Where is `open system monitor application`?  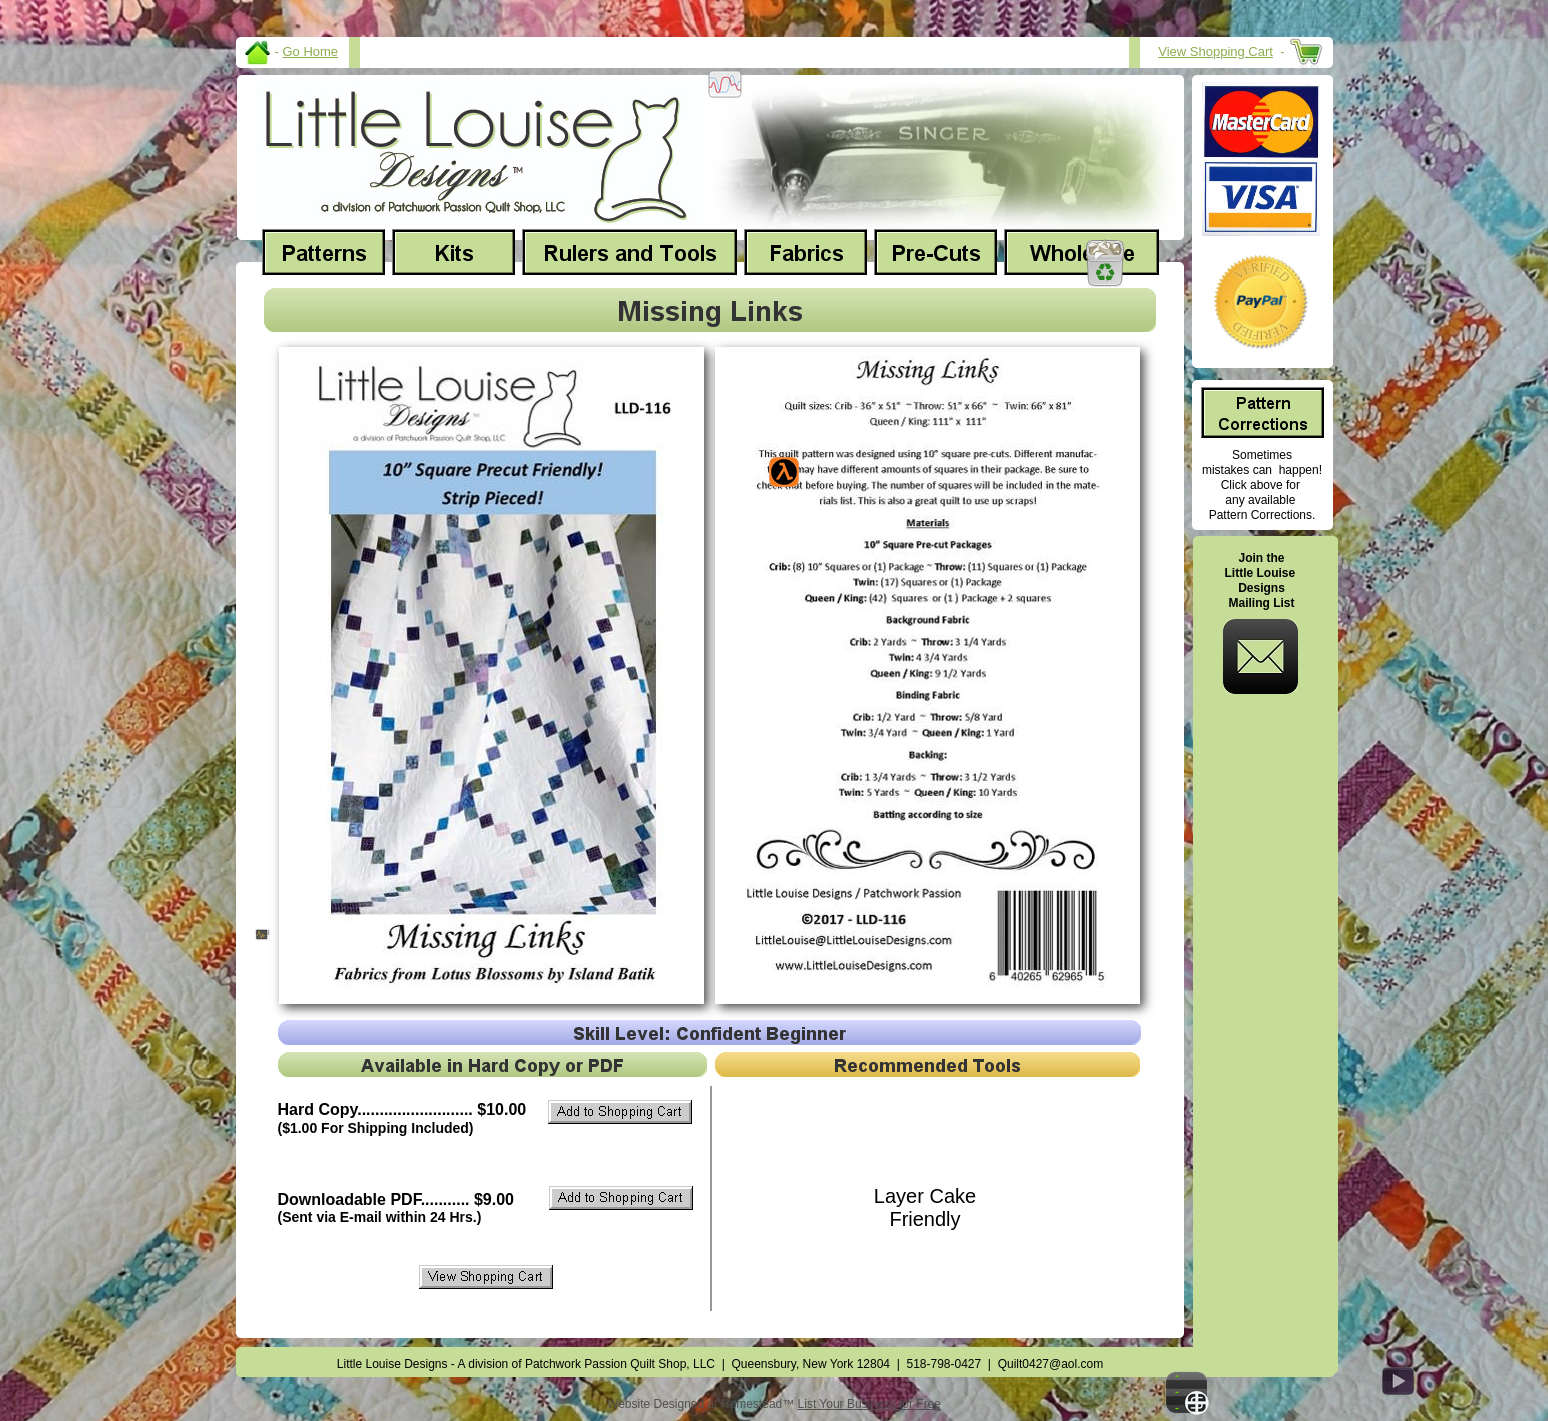
open system monitor application is located at coordinates (262, 934).